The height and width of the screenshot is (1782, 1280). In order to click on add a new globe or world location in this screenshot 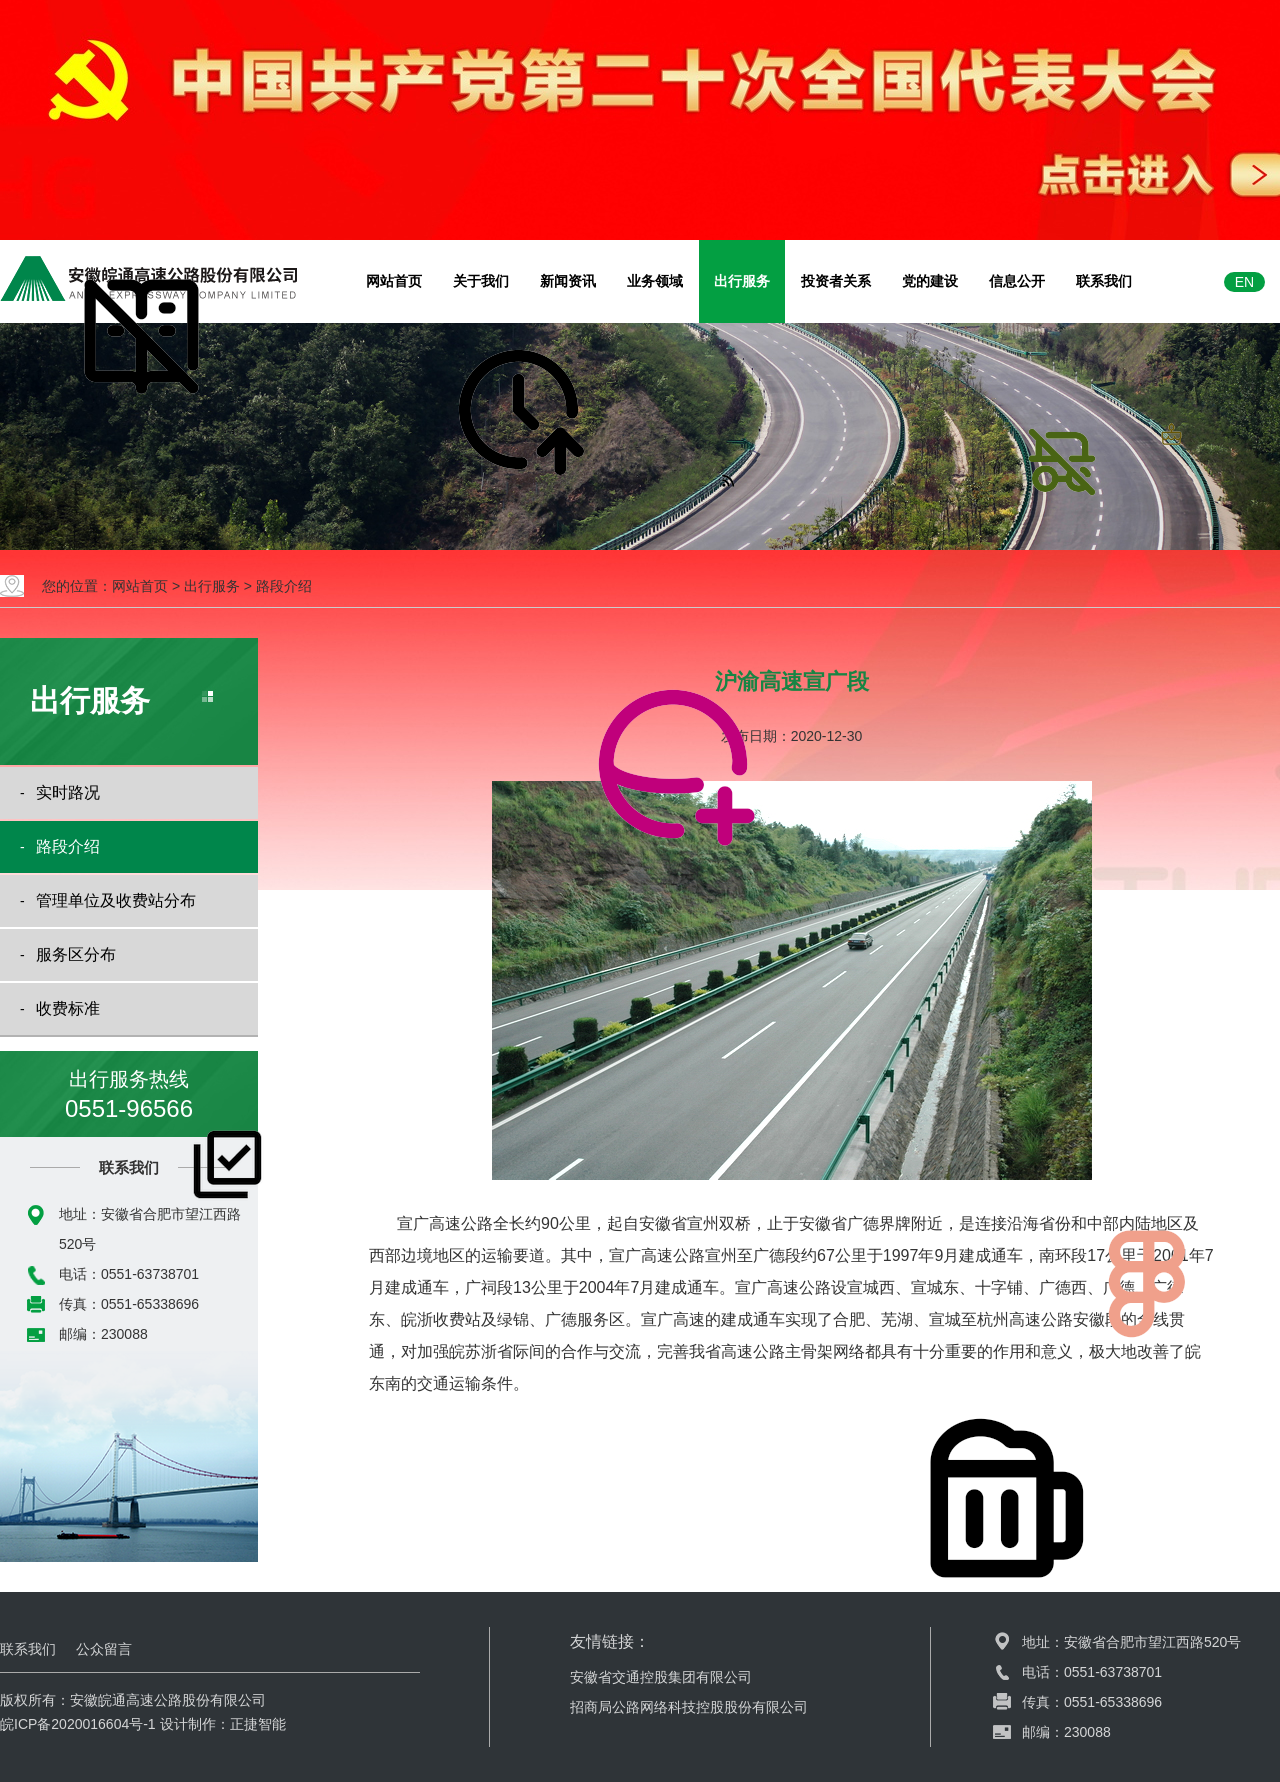, I will do `click(673, 764)`.